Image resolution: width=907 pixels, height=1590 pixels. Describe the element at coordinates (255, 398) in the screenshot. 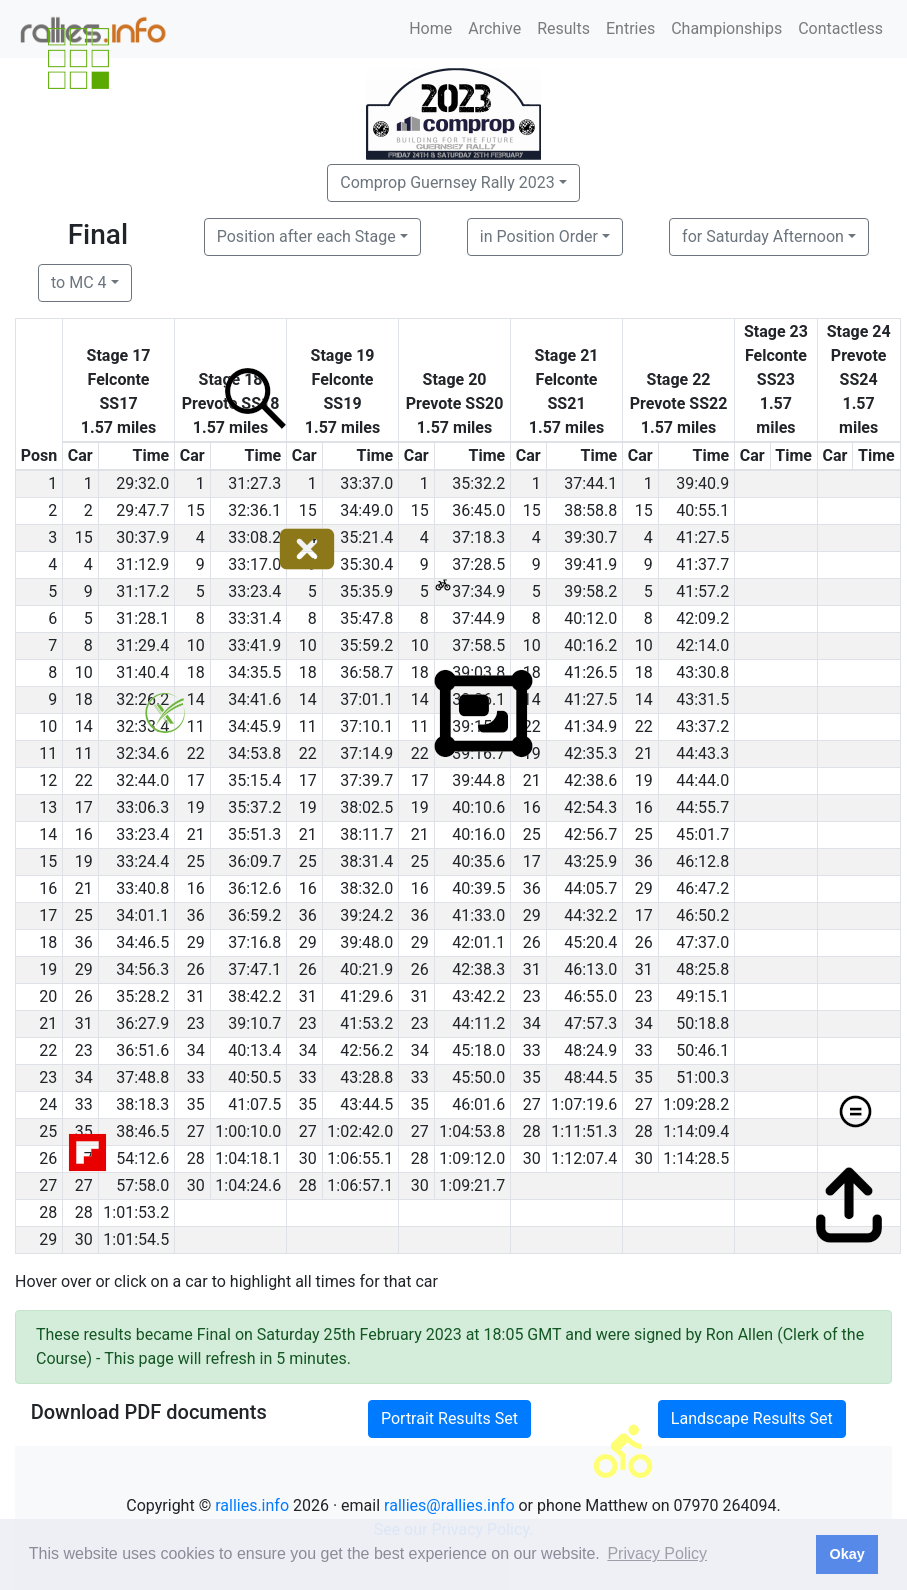

I see `sistrix SEO tool logo` at that location.